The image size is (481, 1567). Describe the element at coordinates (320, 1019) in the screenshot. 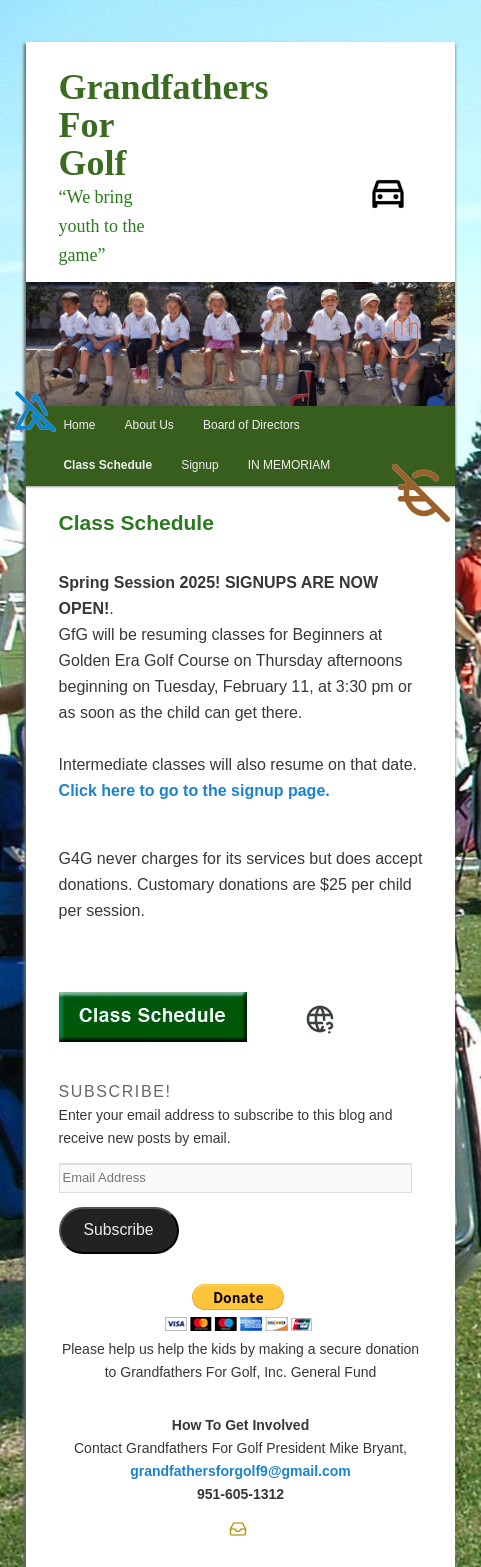

I see `access help or FAQ for international/global settings` at that location.